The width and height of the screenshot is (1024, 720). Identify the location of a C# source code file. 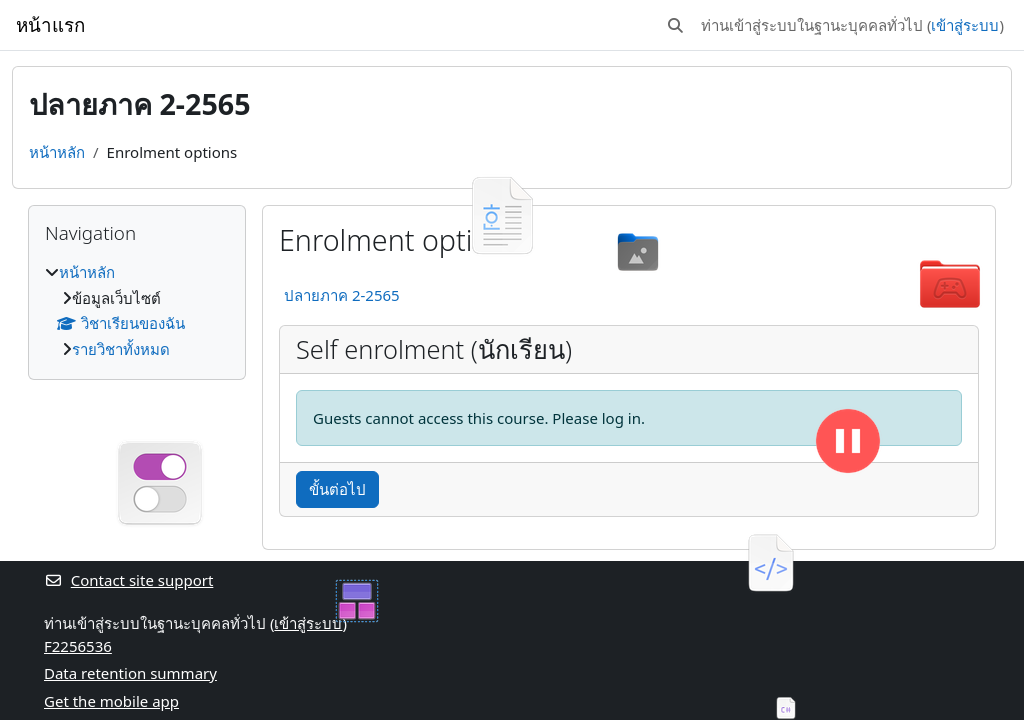
(786, 708).